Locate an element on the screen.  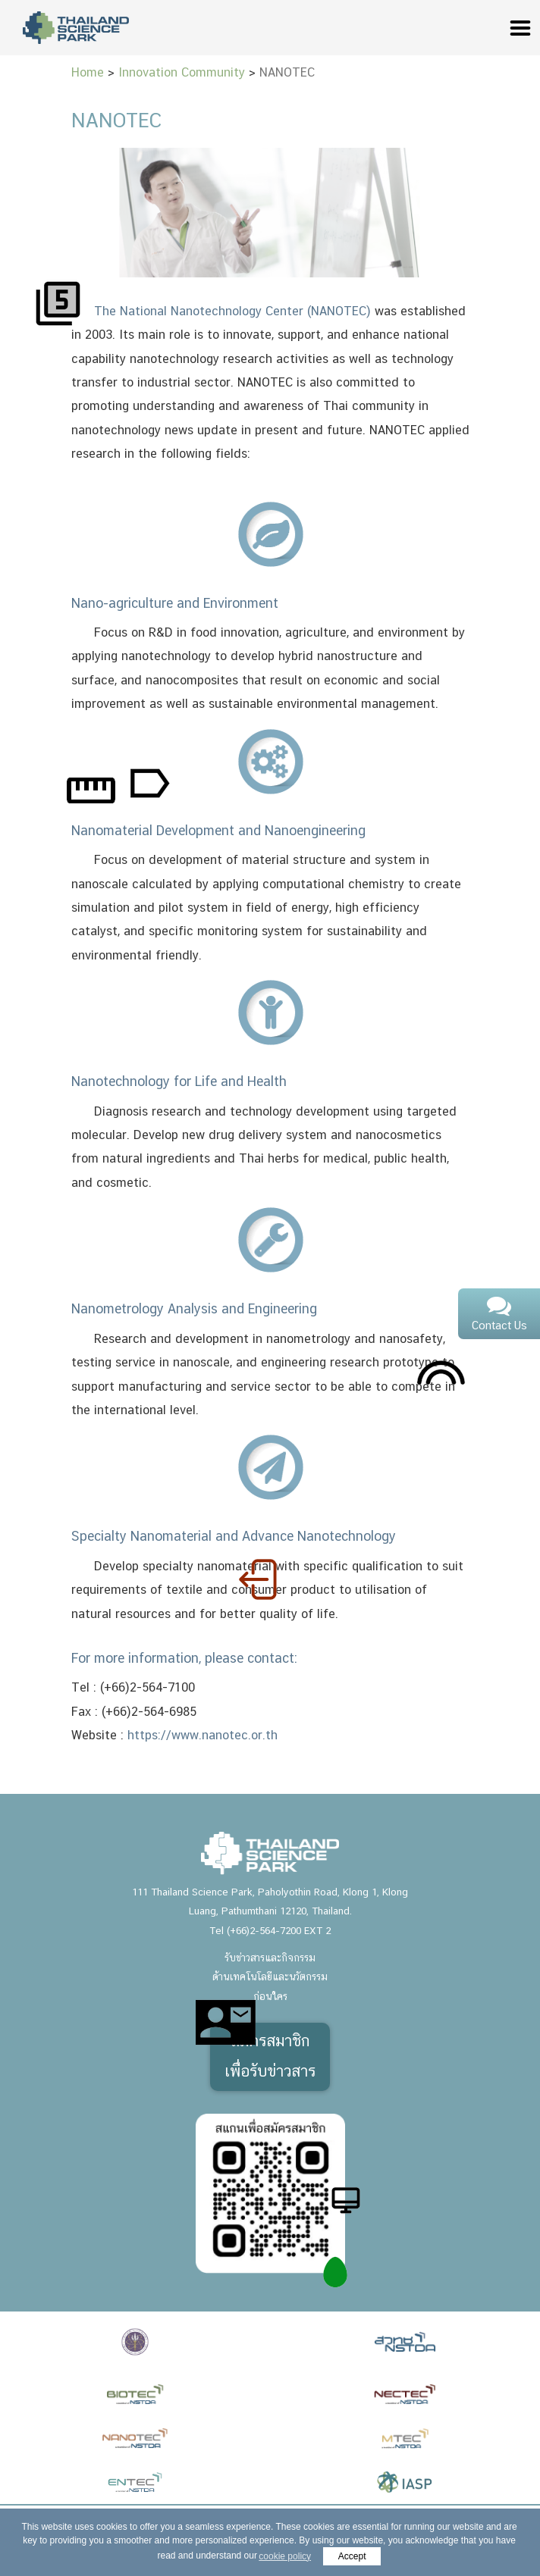
log out of your account is located at coordinates (261, 1579).